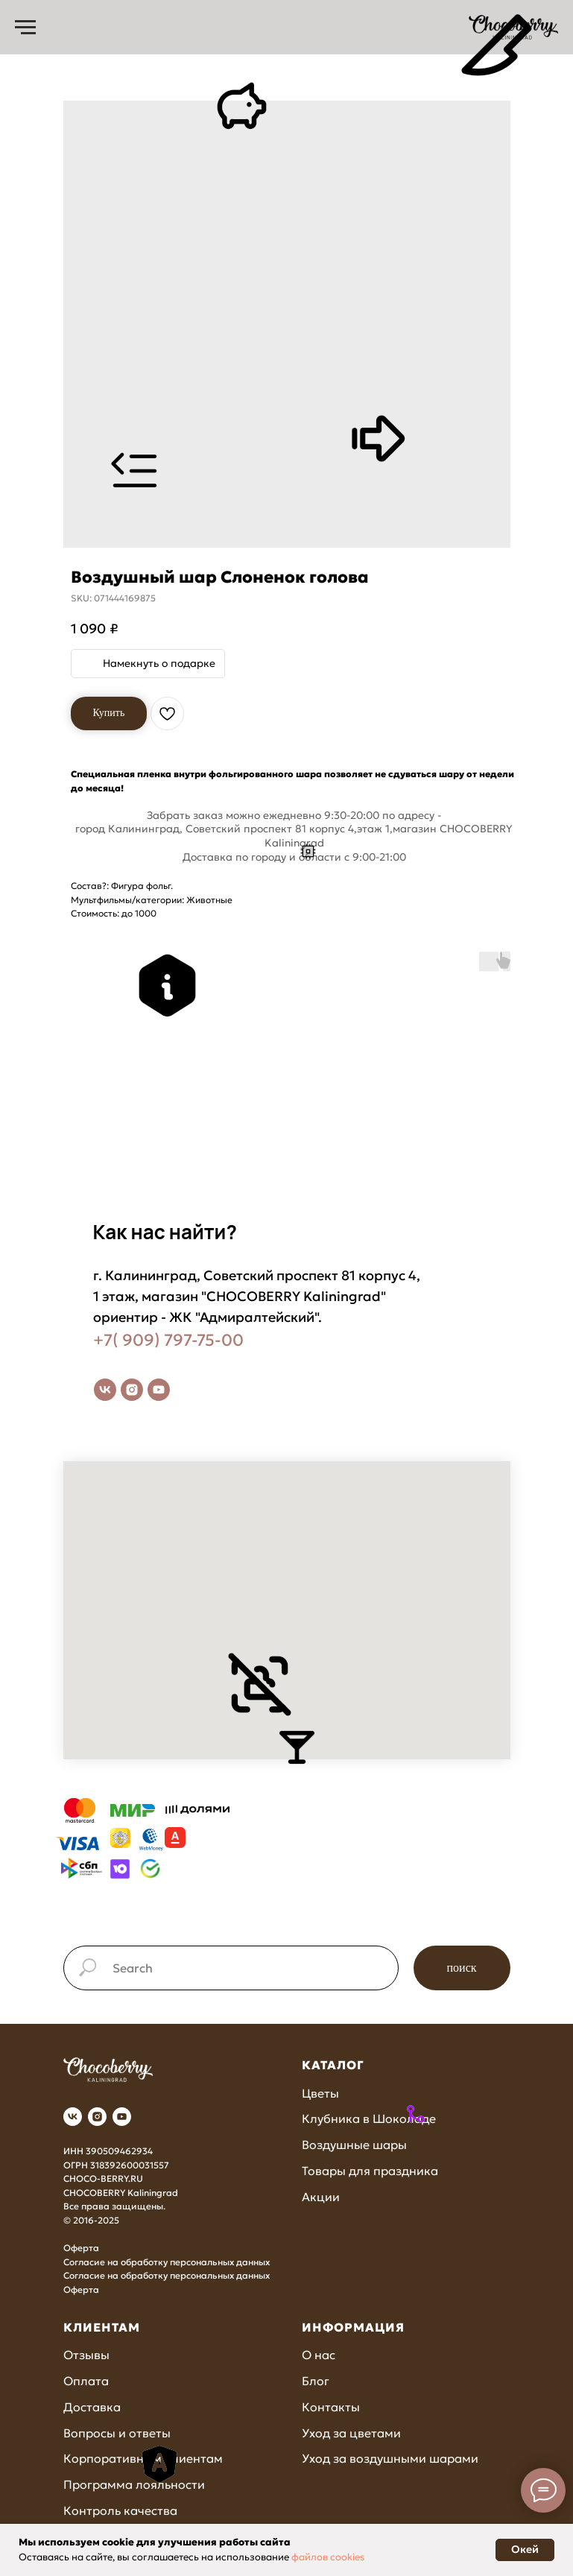 This screenshot has width=573, height=2576. Describe the element at coordinates (135, 471) in the screenshot. I see `decrease text indentation` at that location.